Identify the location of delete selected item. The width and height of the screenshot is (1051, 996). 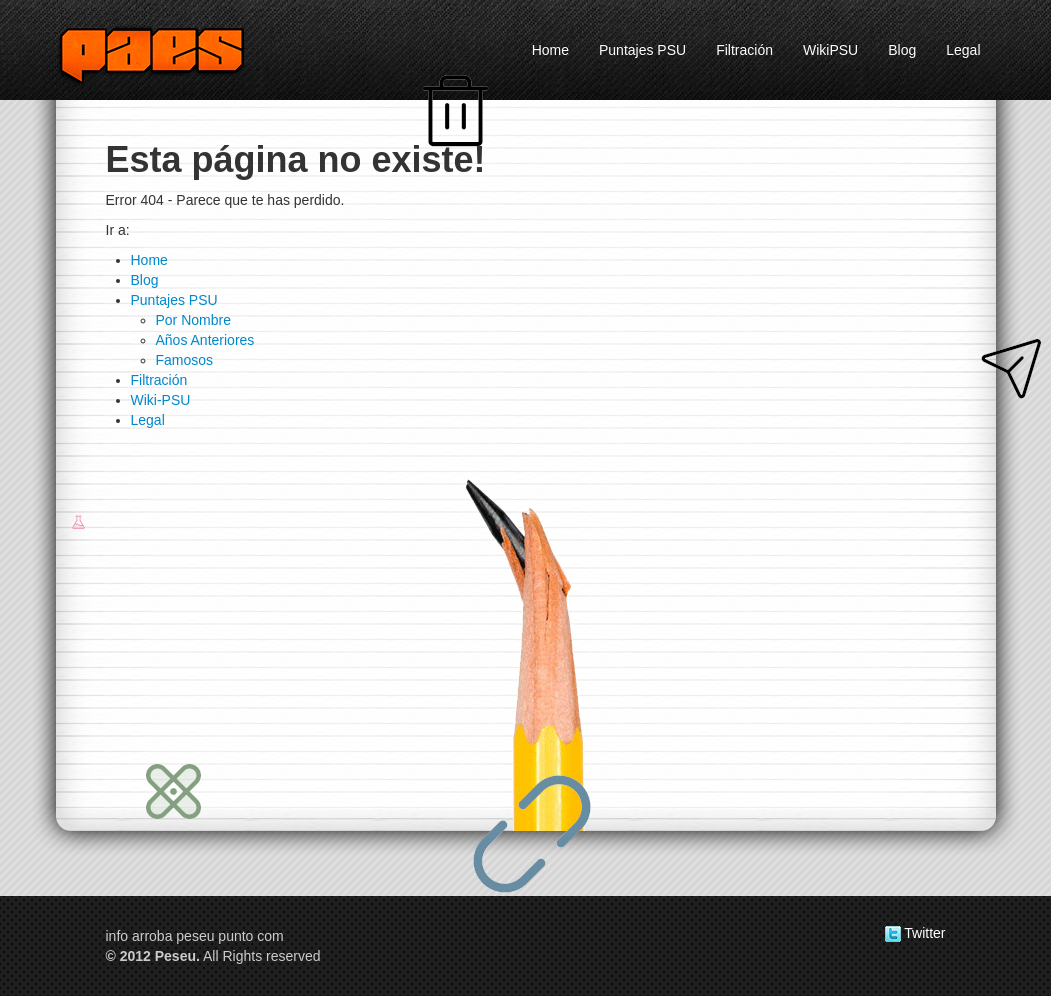
(455, 113).